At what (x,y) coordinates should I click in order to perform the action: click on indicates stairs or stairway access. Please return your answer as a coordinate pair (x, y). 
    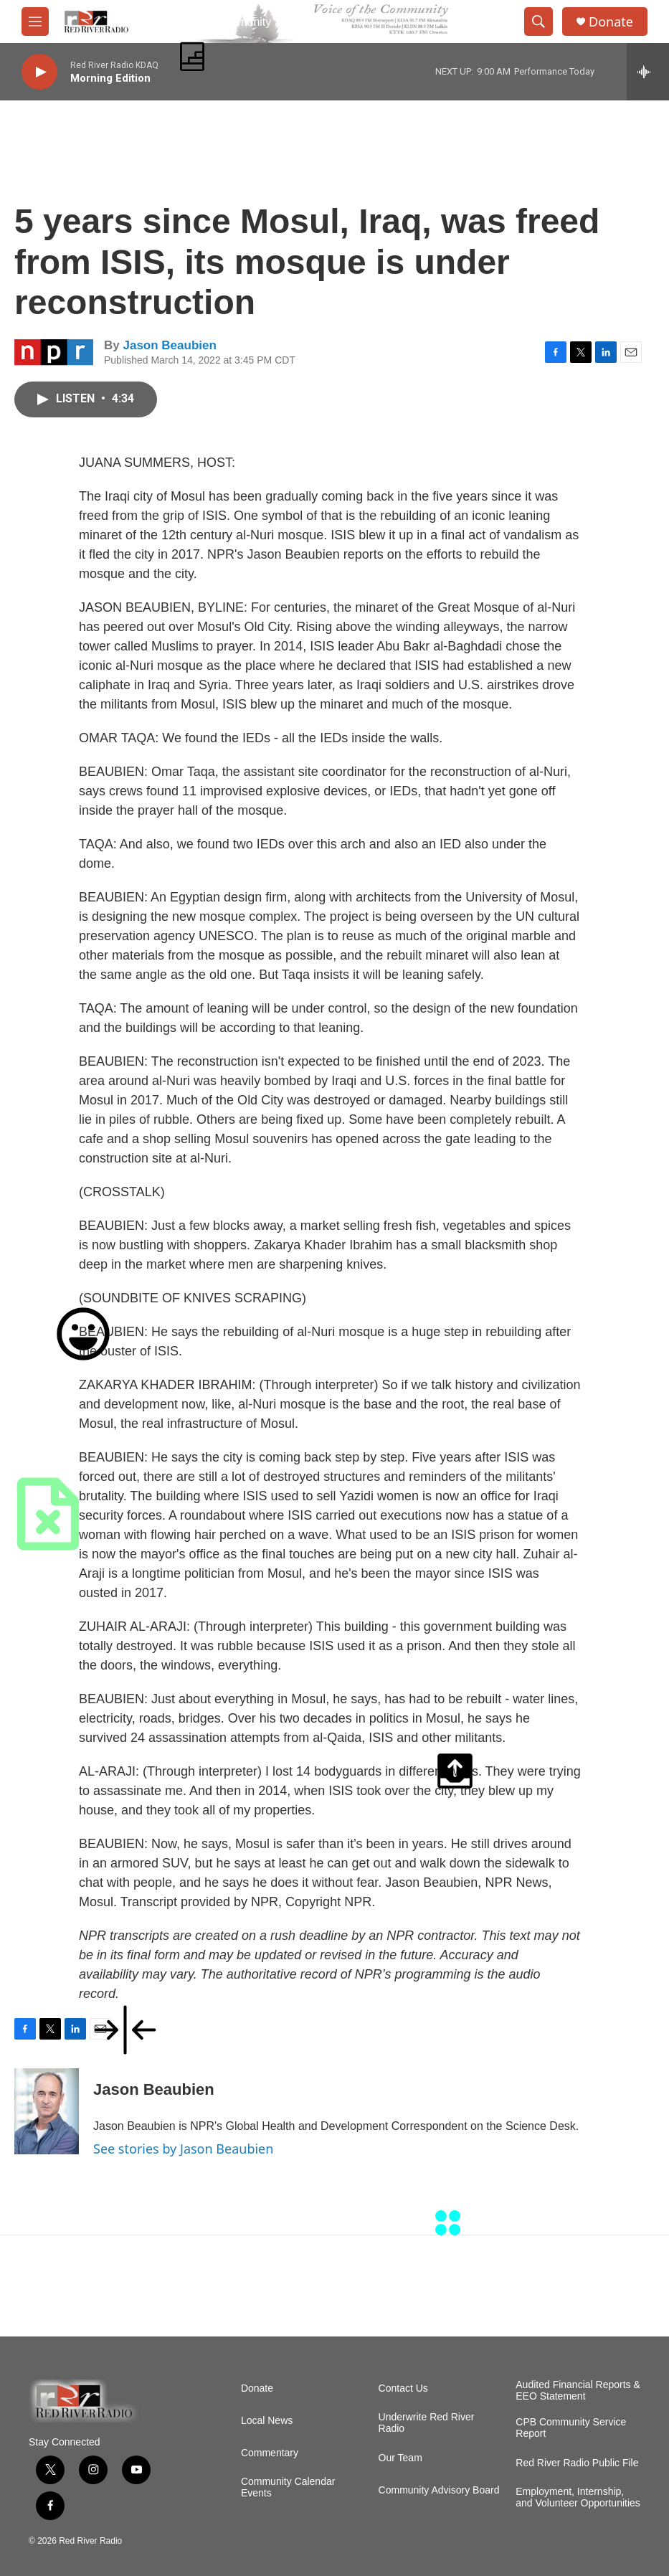
    Looking at the image, I should click on (192, 57).